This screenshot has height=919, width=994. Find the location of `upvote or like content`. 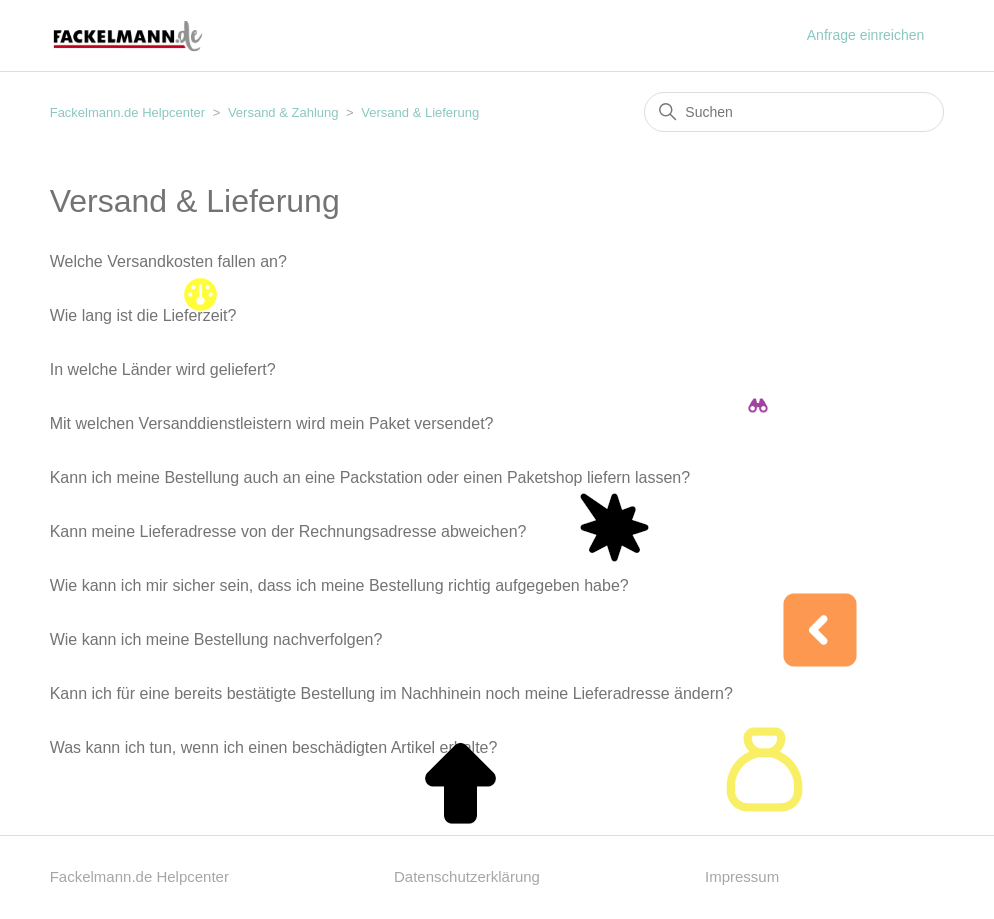

upvote or like content is located at coordinates (460, 782).